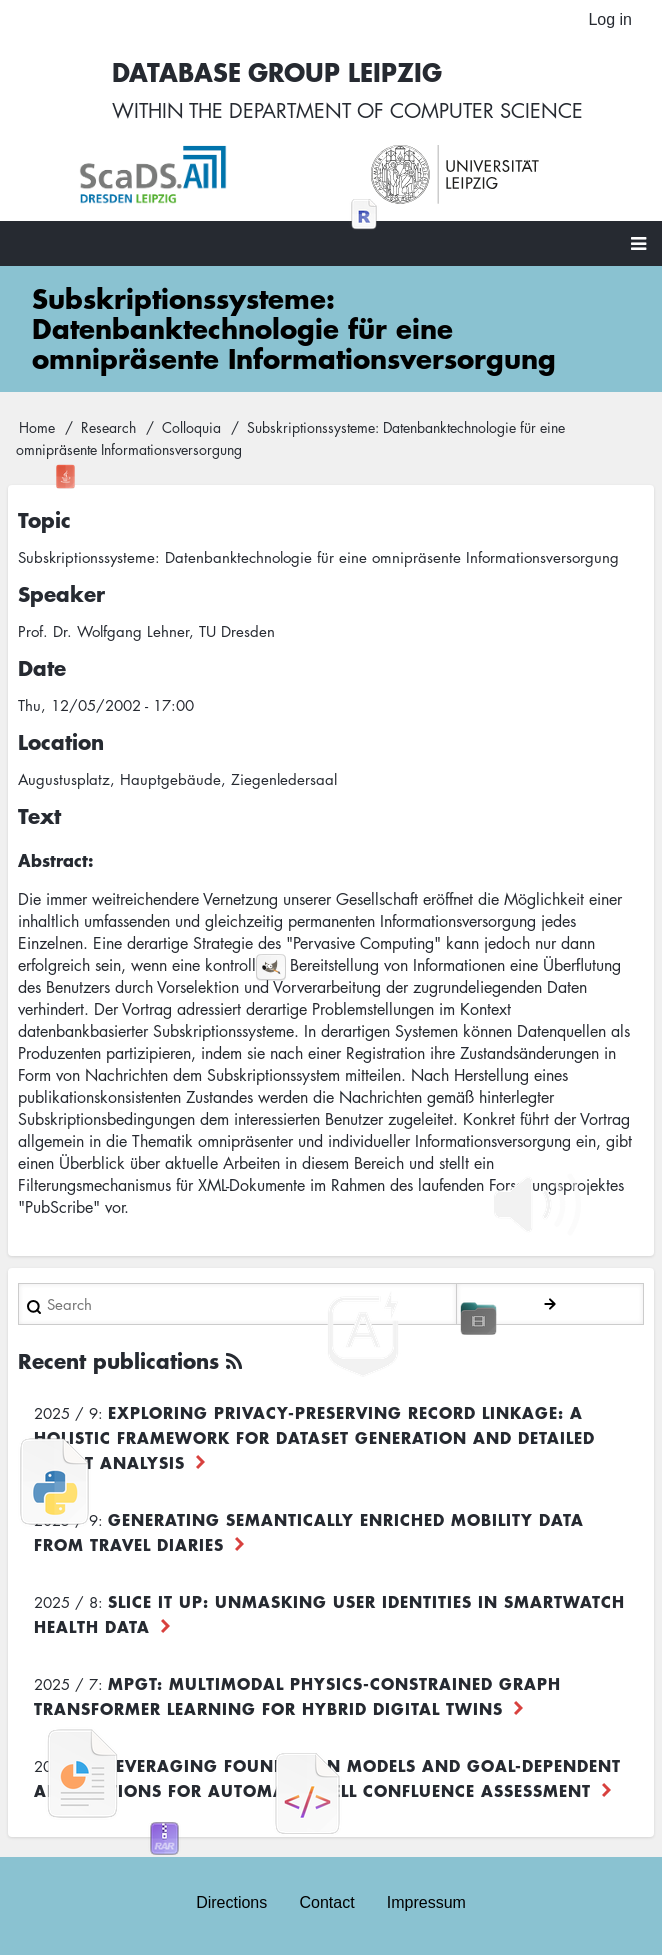 The width and height of the screenshot is (662, 1955). What do you see at coordinates (363, 1334) in the screenshot?
I see `keyboard battery status indicator` at bounding box center [363, 1334].